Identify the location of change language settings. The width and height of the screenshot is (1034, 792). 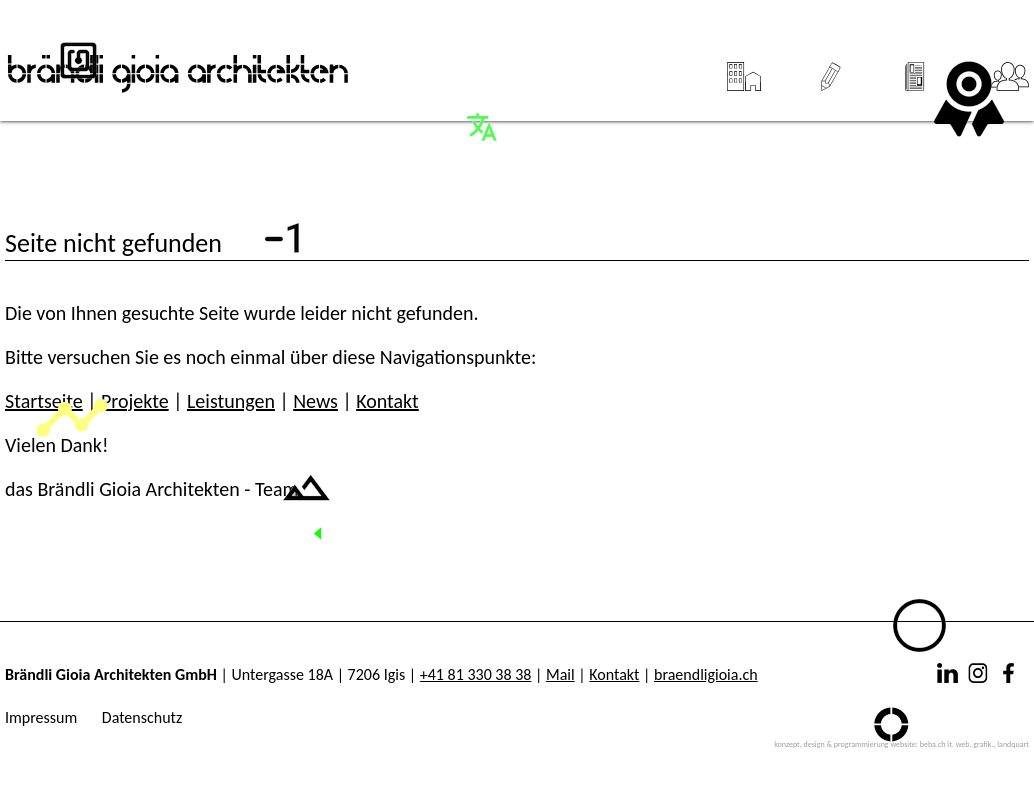
(482, 127).